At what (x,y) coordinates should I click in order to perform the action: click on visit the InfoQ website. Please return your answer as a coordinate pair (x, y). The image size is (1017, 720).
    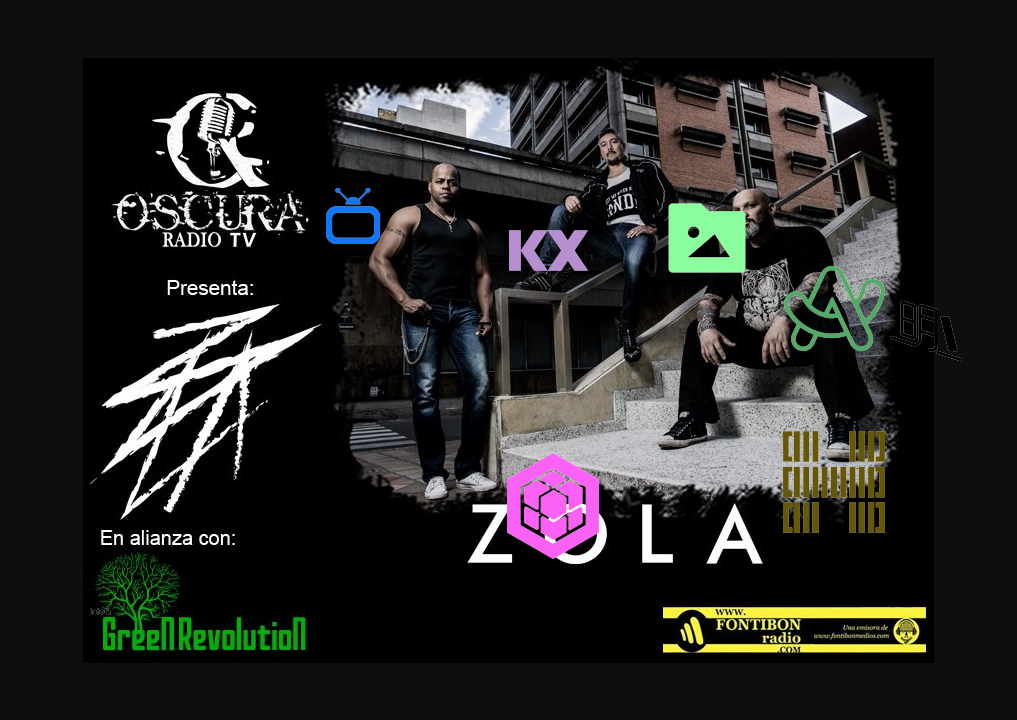
    Looking at the image, I should click on (100, 611).